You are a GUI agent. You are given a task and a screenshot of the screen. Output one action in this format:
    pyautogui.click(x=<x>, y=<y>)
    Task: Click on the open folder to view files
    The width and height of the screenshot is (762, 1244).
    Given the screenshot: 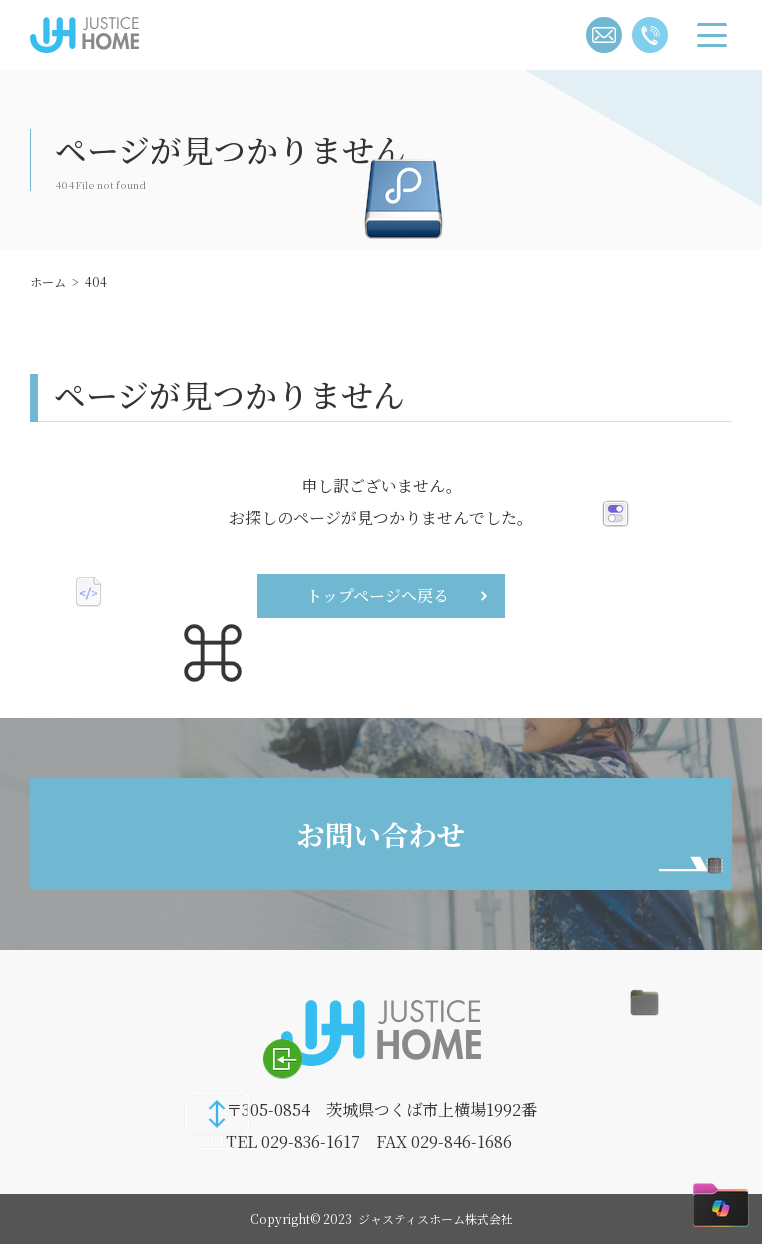 What is the action you would take?
    pyautogui.click(x=644, y=1002)
    